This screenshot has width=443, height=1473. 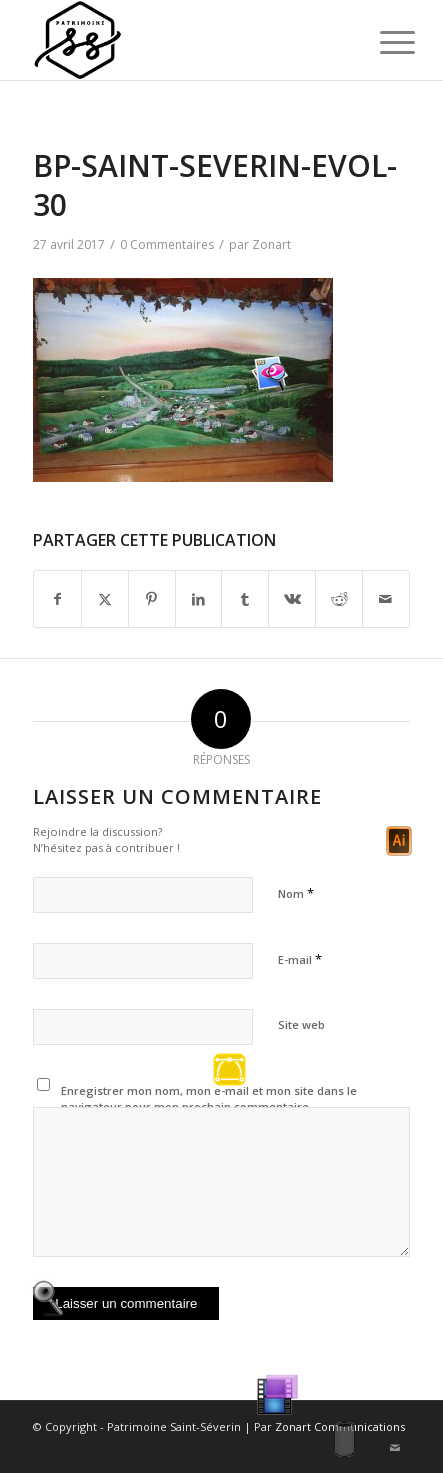 I want to click on mac pro (cylinder model) in finder sidebar, so click(x=344, y=1439).